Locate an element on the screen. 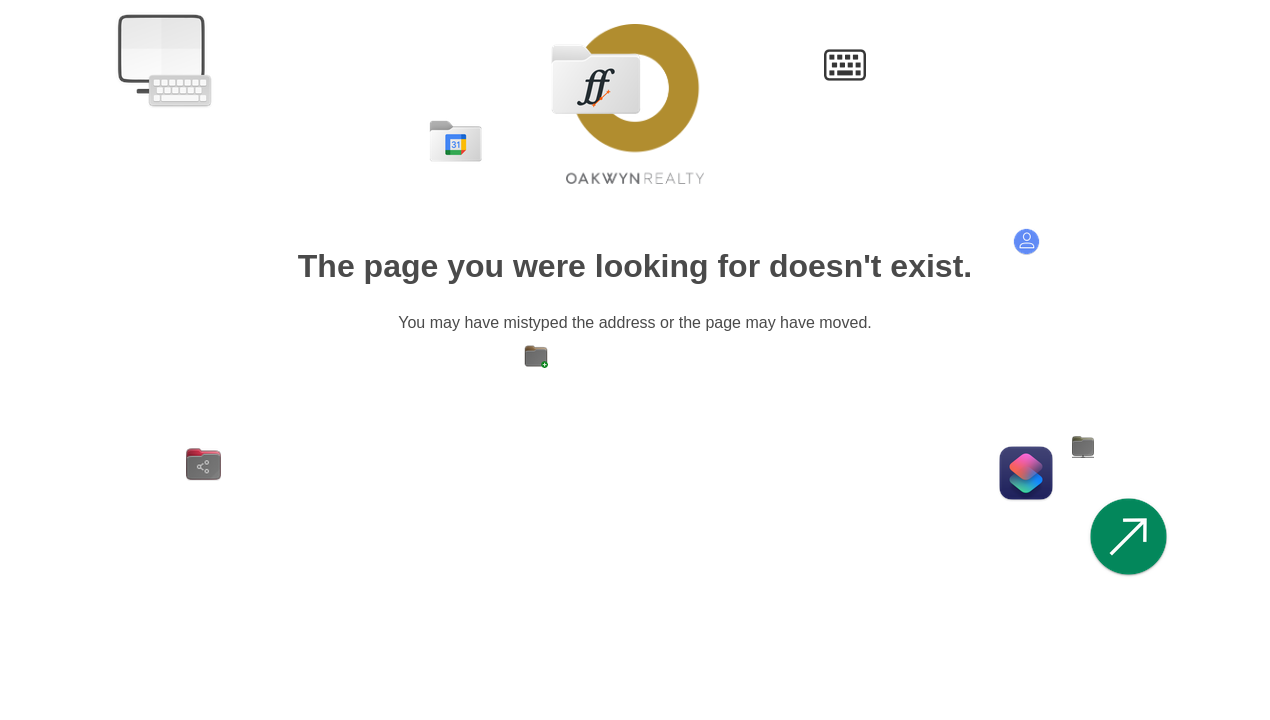 This screenshot has height=720, width=1270. open the shortcuts app to create or run automations is located at coordinates (1026, 473).